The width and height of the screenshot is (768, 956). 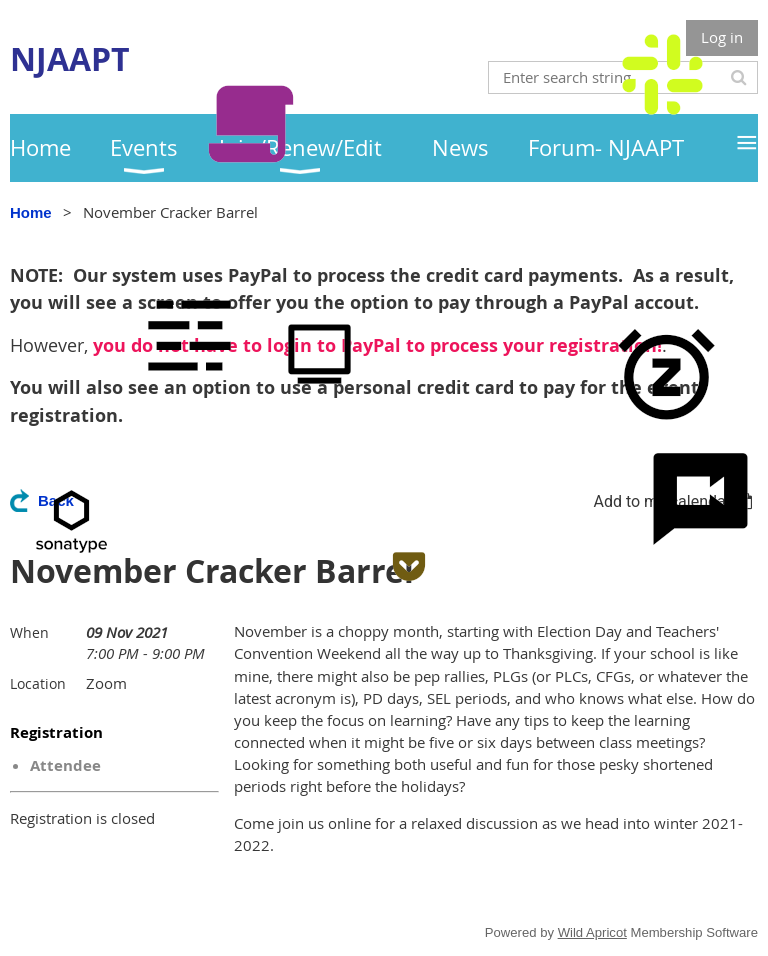 What do you see at coordinates (319, 352) in the screenshot?
I see `access tv or display settings` at bounding box center [319, 352].